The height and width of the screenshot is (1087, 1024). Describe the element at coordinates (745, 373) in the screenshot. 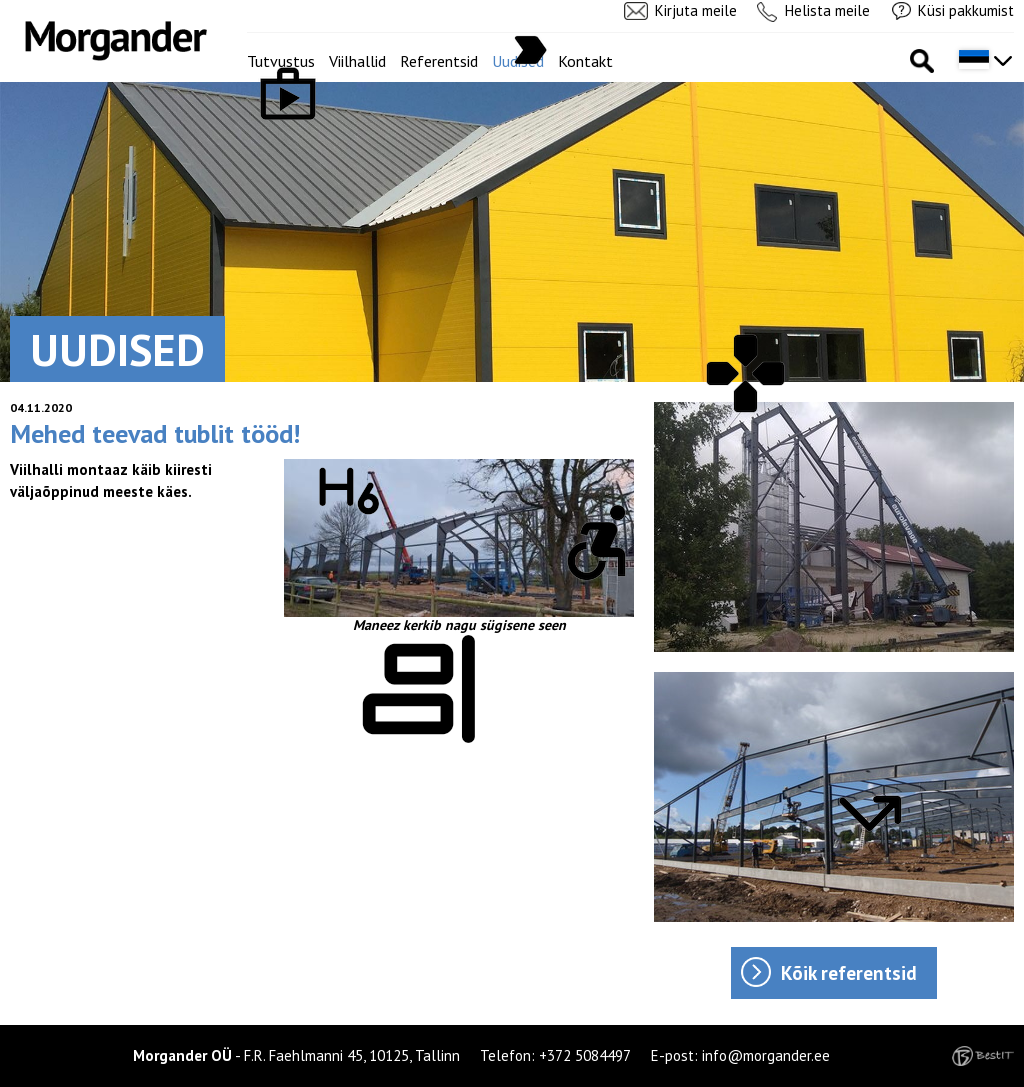

I see `access games or gaming section` at that location.